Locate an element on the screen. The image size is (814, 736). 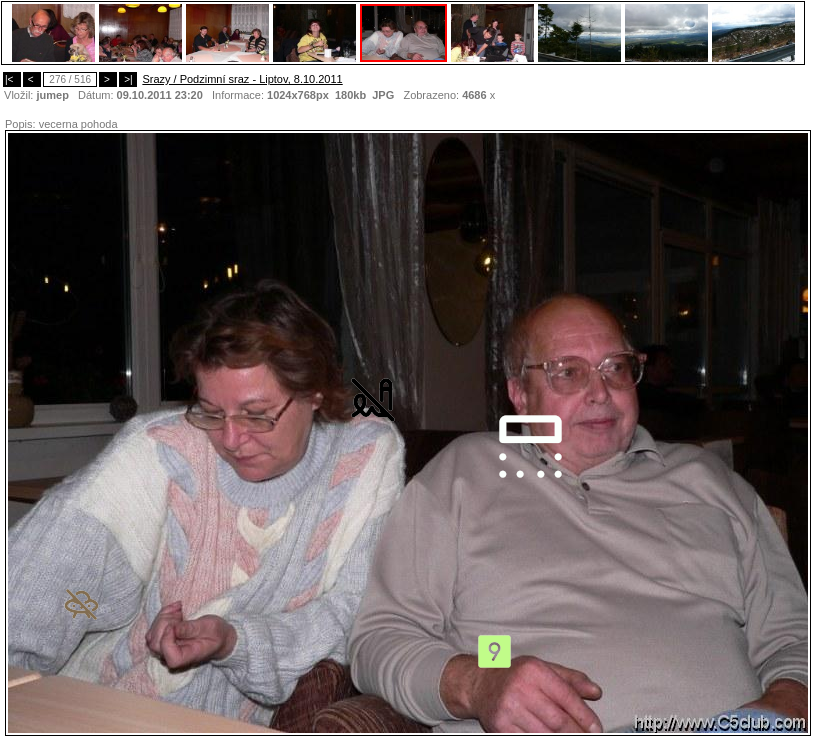
align content to top of container is located at coordinates (530, 446).